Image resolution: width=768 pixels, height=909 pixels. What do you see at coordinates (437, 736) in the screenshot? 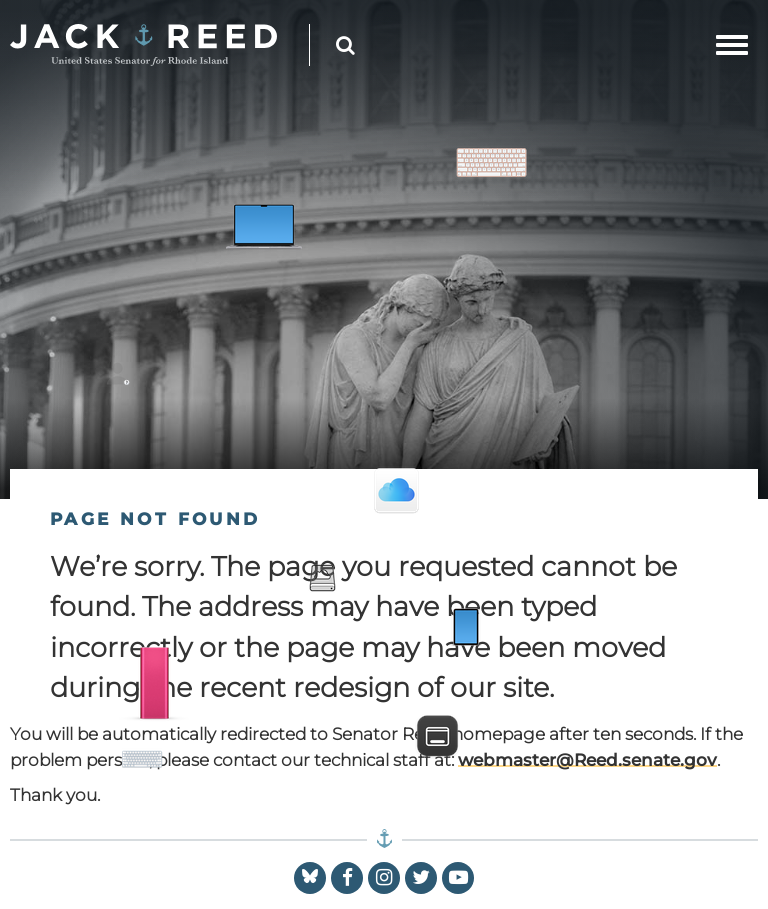
I see `open desktop and screen saver preferences` at bounding box center [437, 736].